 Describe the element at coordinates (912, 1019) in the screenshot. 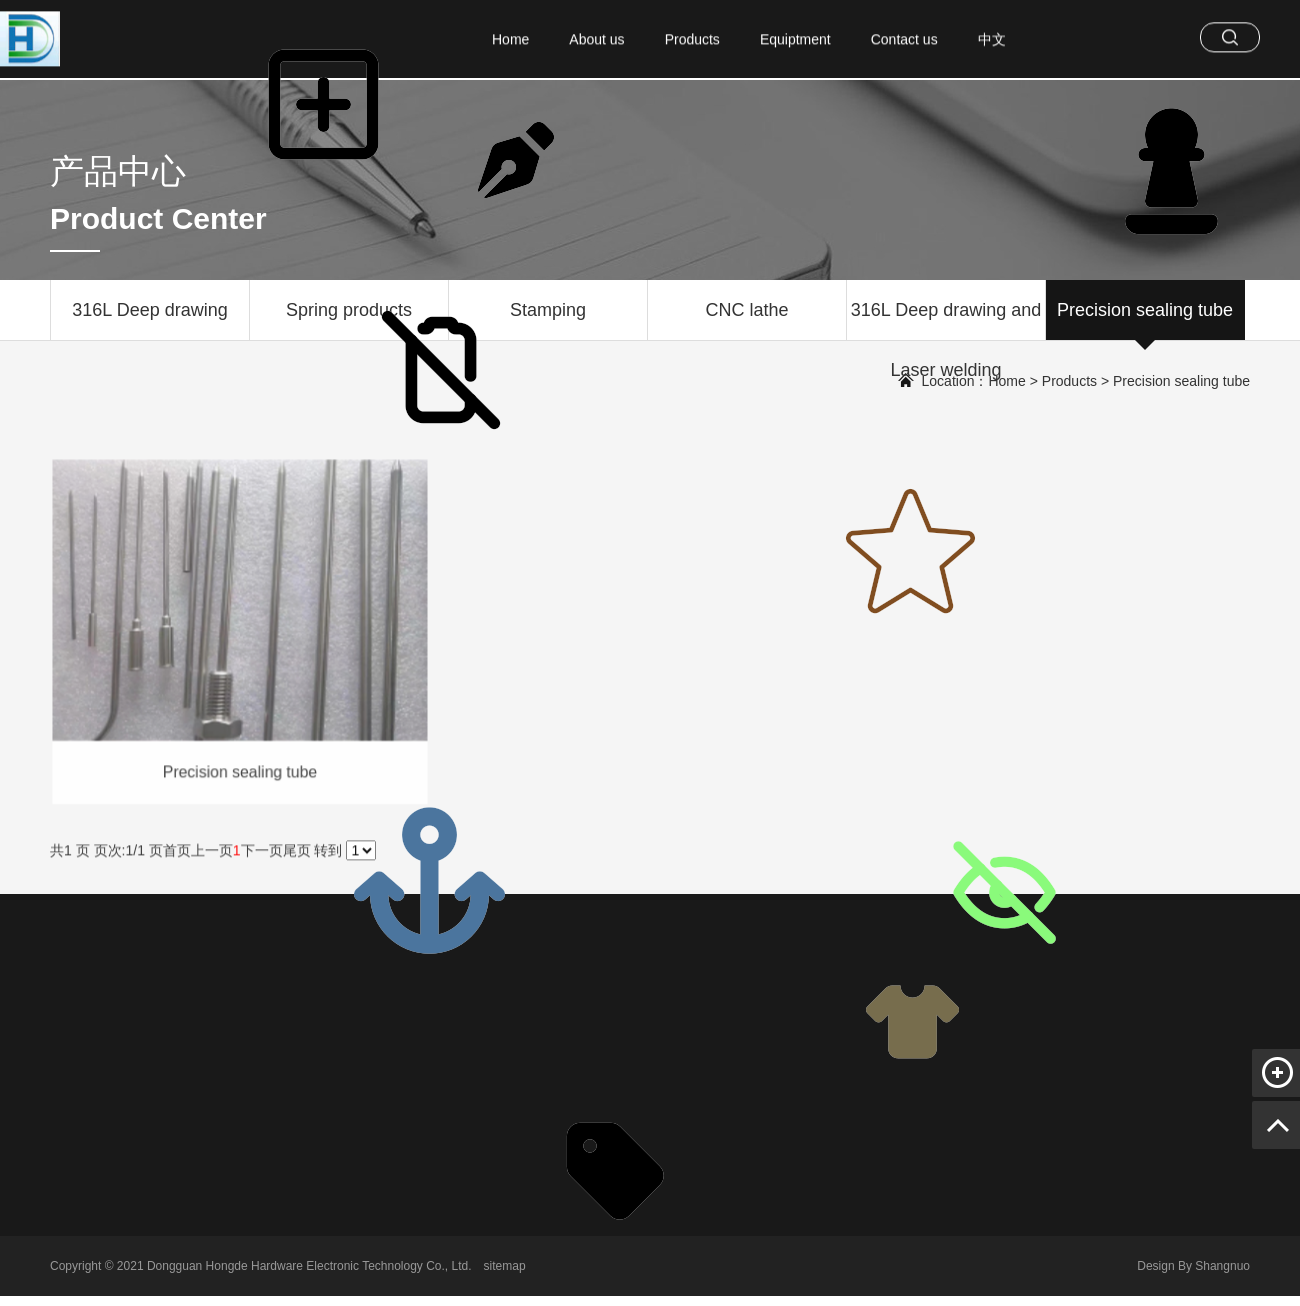

I see `browse clothing or apparel items` at that location.